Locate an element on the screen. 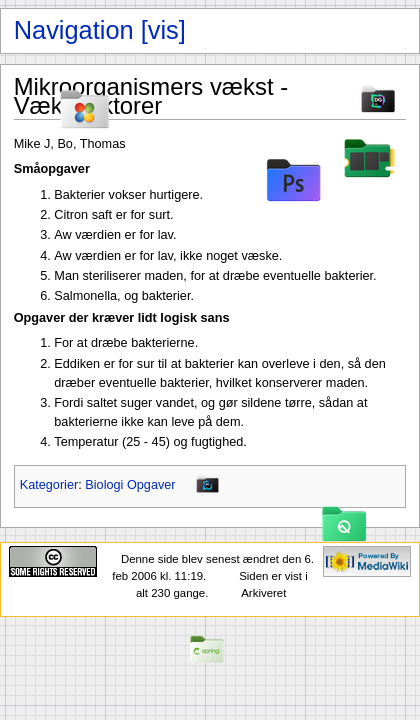 The image size is (420, 720). open JetBrains DataGrip project folder is located at coordinates (378, 100).